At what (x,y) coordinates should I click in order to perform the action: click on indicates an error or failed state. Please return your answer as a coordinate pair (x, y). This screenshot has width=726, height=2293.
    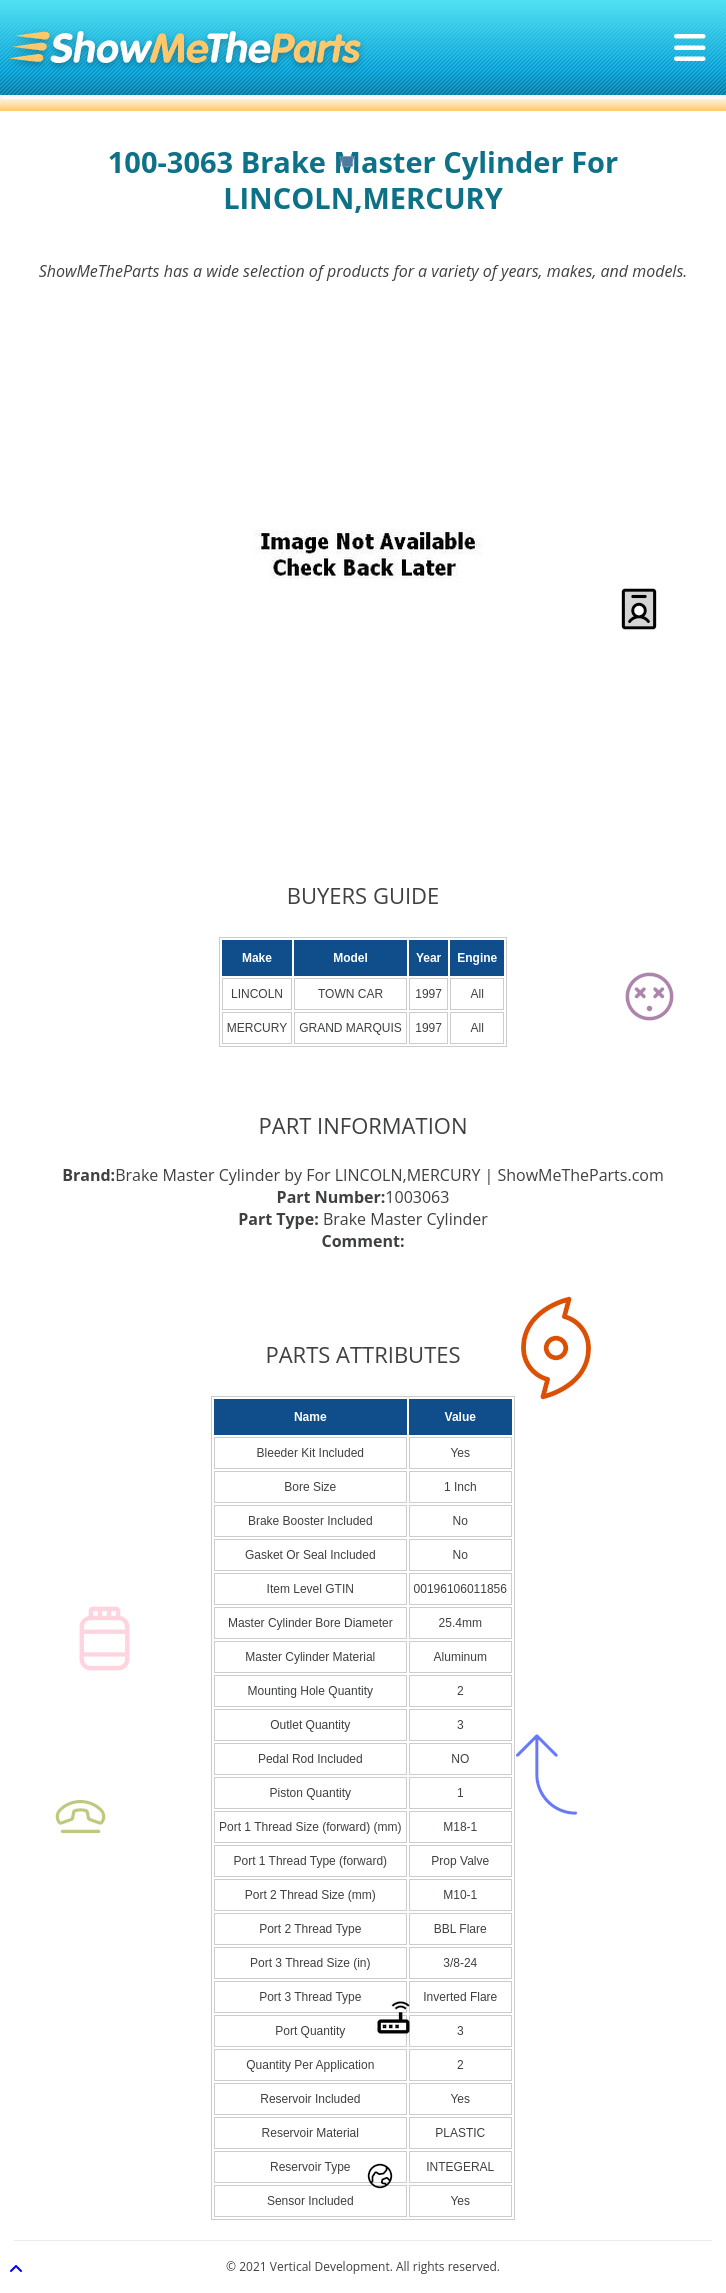
    Looking at the image, I should click on (649, 996).